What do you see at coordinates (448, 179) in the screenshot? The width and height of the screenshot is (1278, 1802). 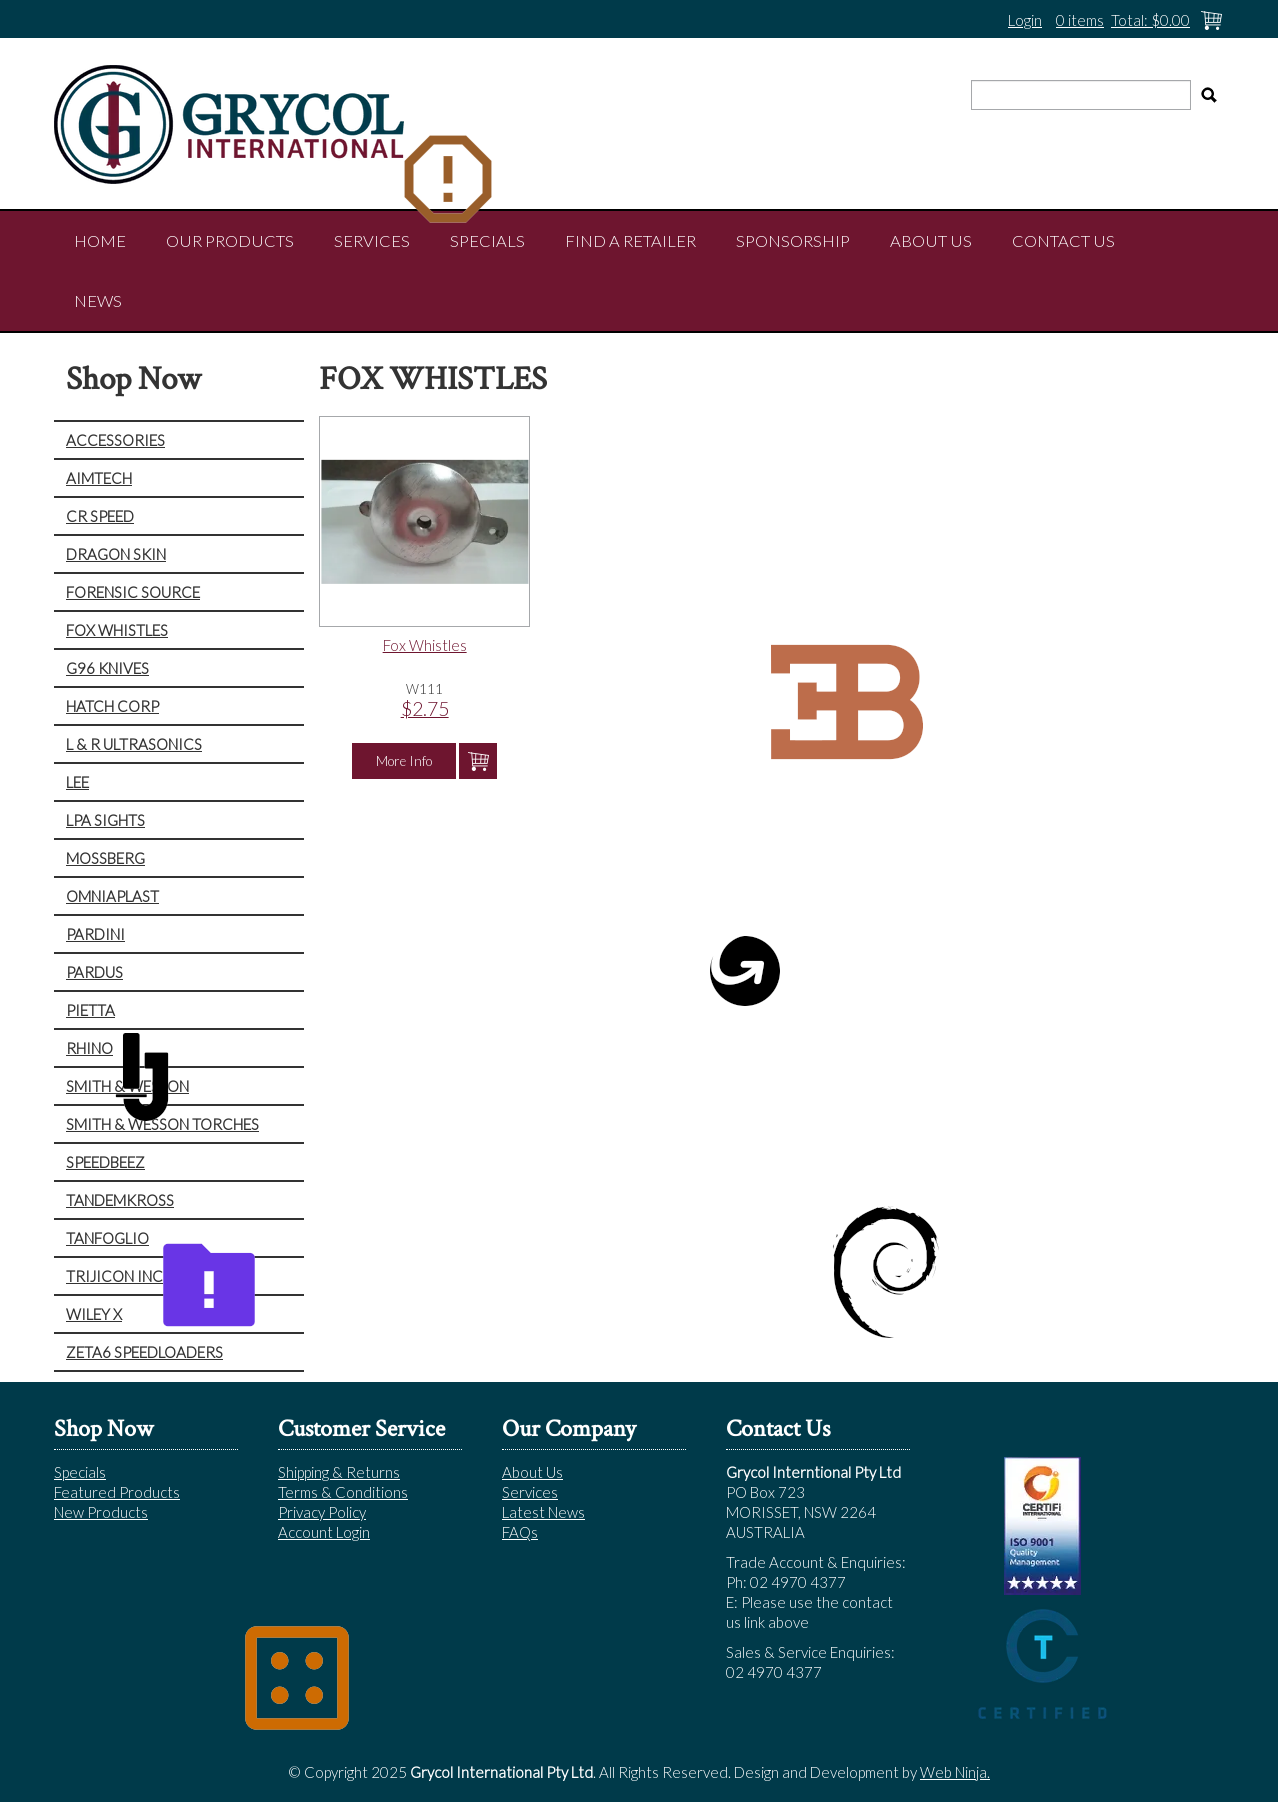 I see `indicates spam or junk content warning` at bounding box center [448, 179].